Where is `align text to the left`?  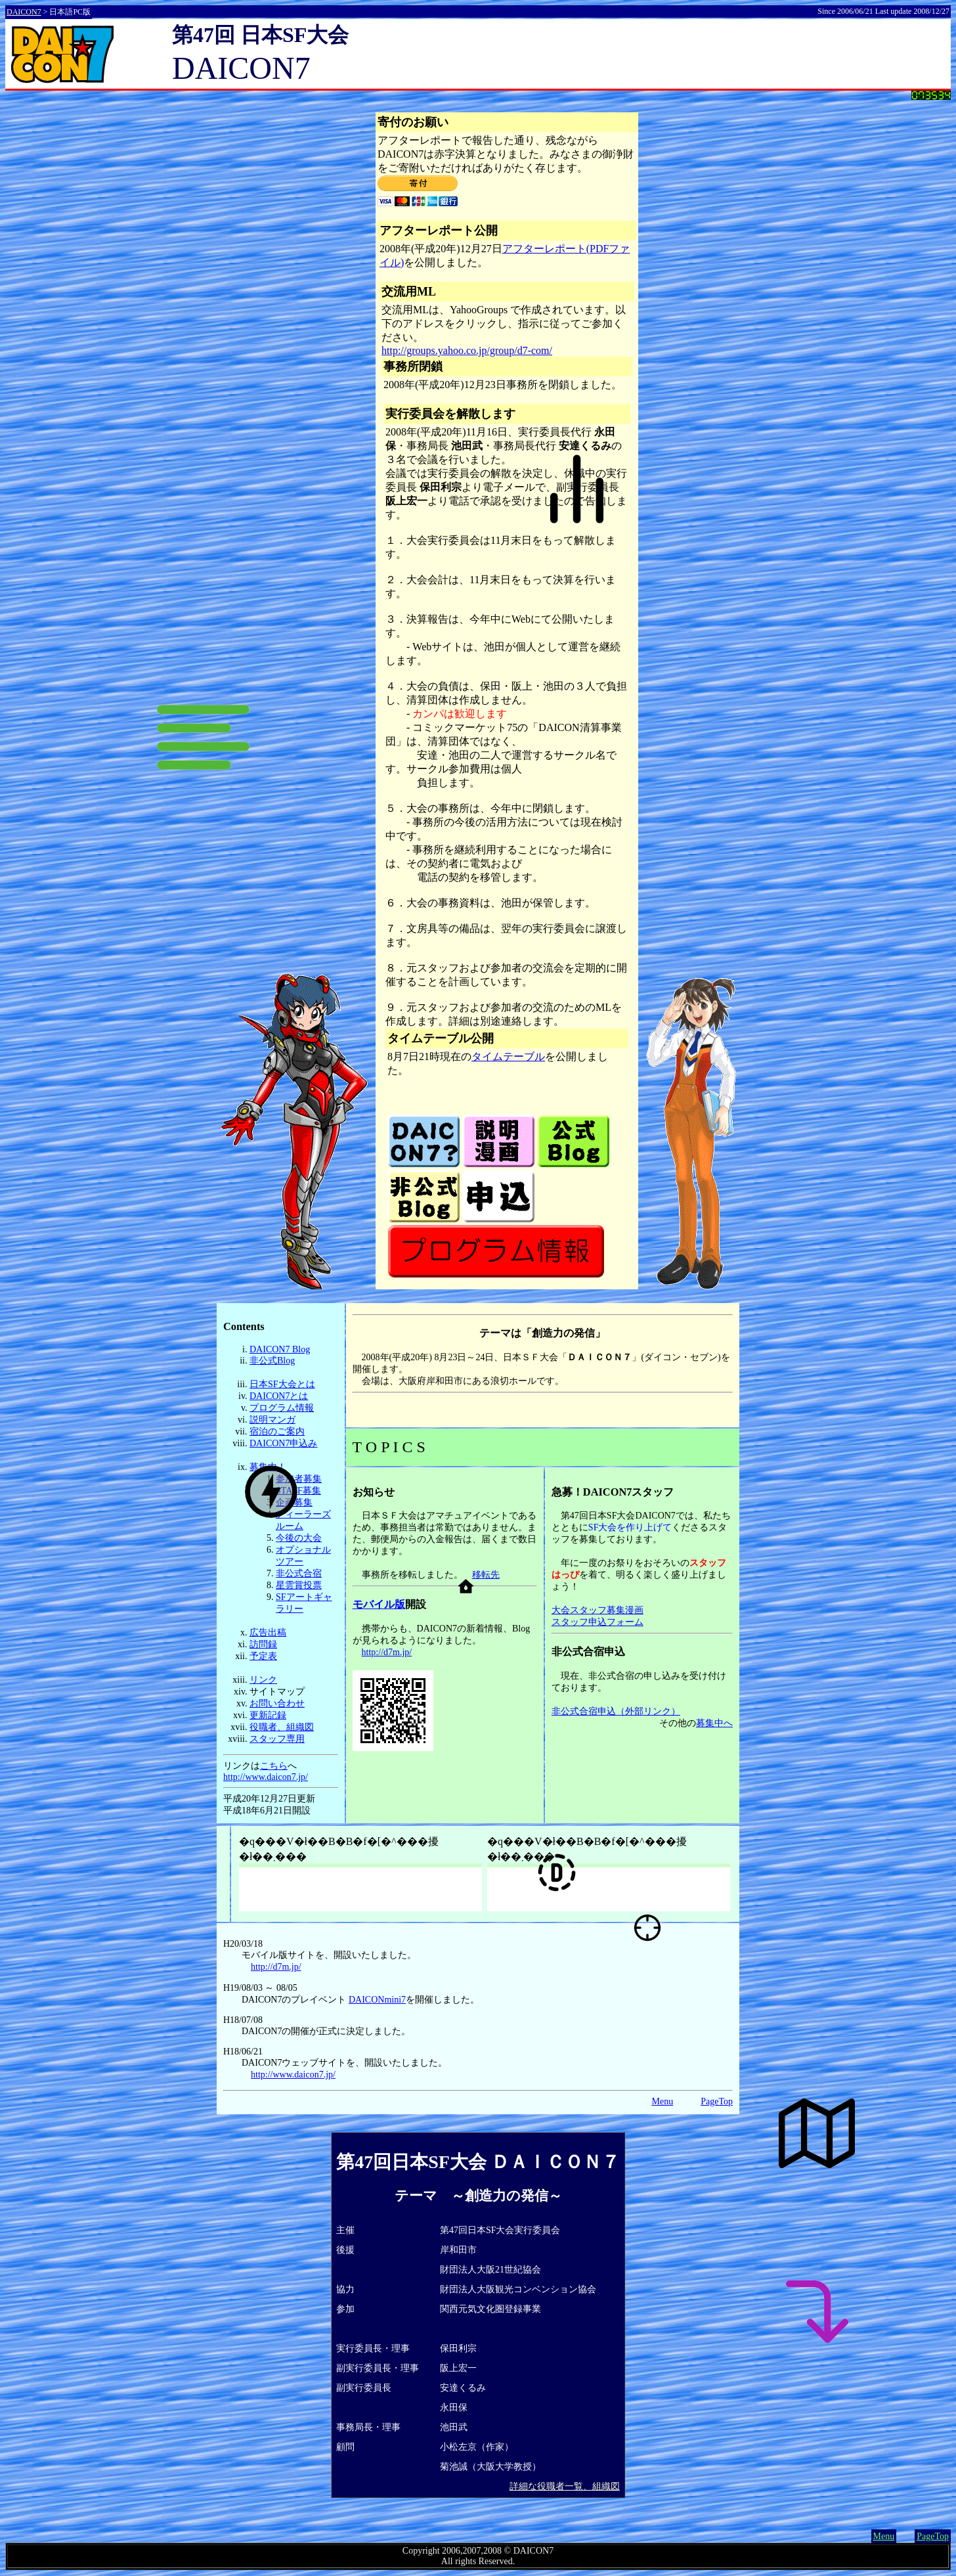
align text to the left is located at coordinates (203, 737).